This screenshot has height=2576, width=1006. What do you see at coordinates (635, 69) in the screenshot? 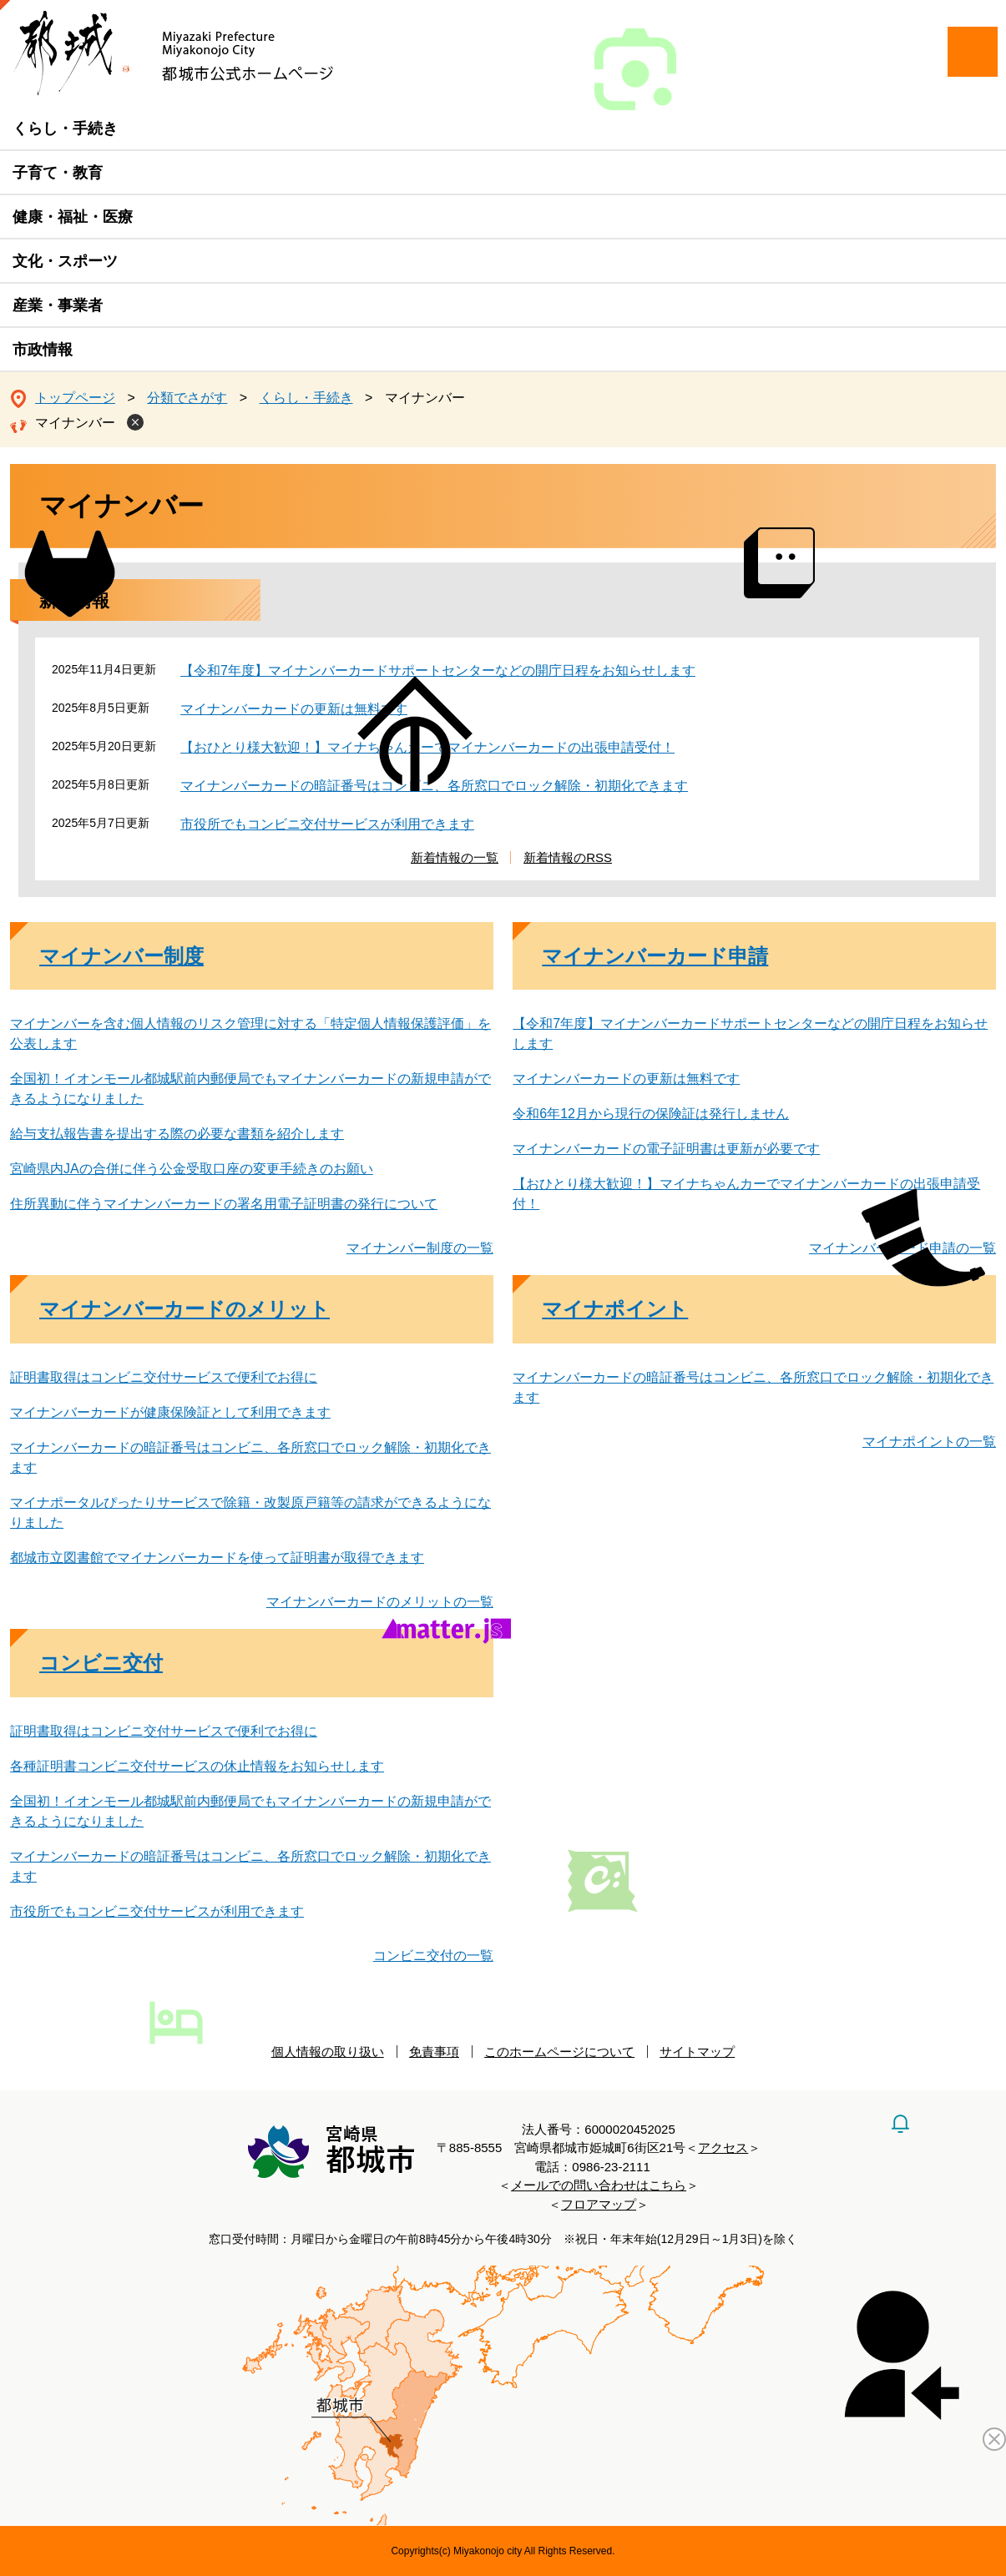
I see `open google lens to search with your camera` at bounding box center [635, 69].